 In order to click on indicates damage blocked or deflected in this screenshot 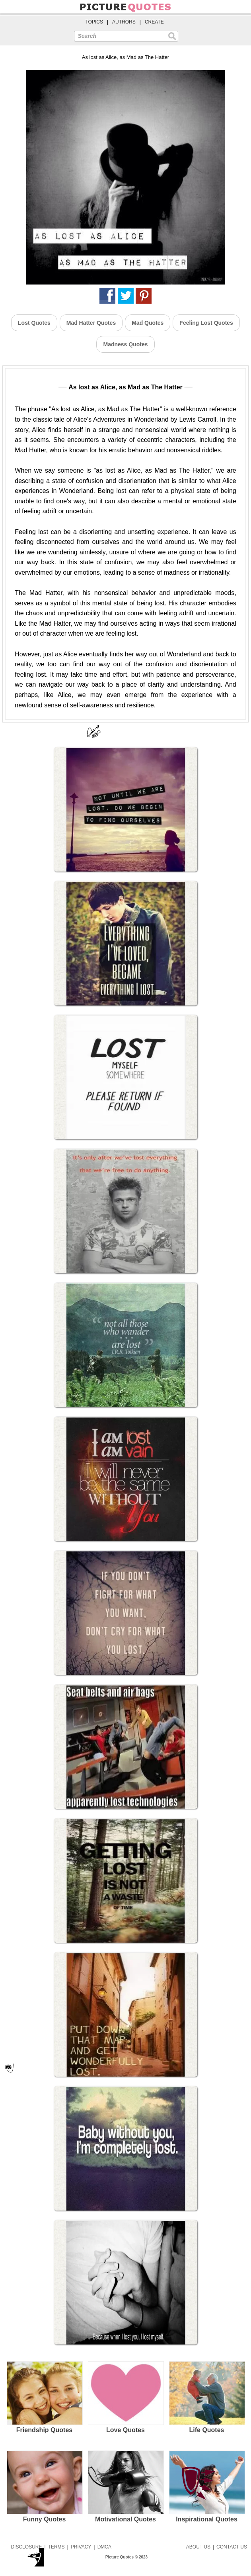, I will do `click(198, 2483)`.